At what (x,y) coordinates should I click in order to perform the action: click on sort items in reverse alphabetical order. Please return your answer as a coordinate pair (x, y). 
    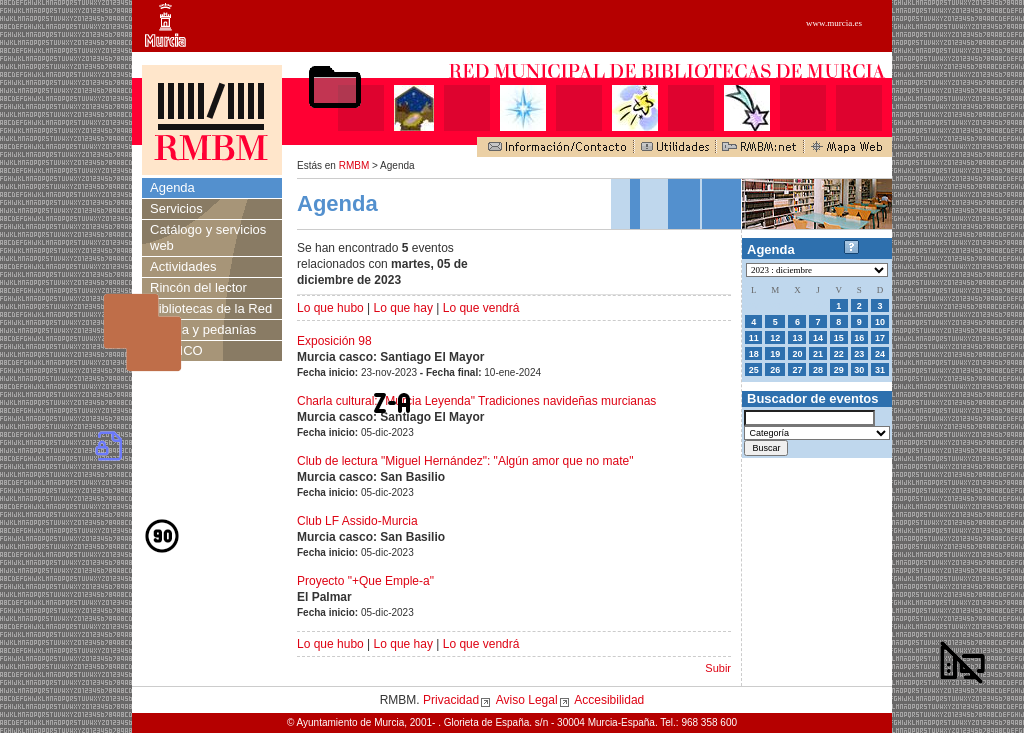
    Looking at the image, I should click on (392, 403).